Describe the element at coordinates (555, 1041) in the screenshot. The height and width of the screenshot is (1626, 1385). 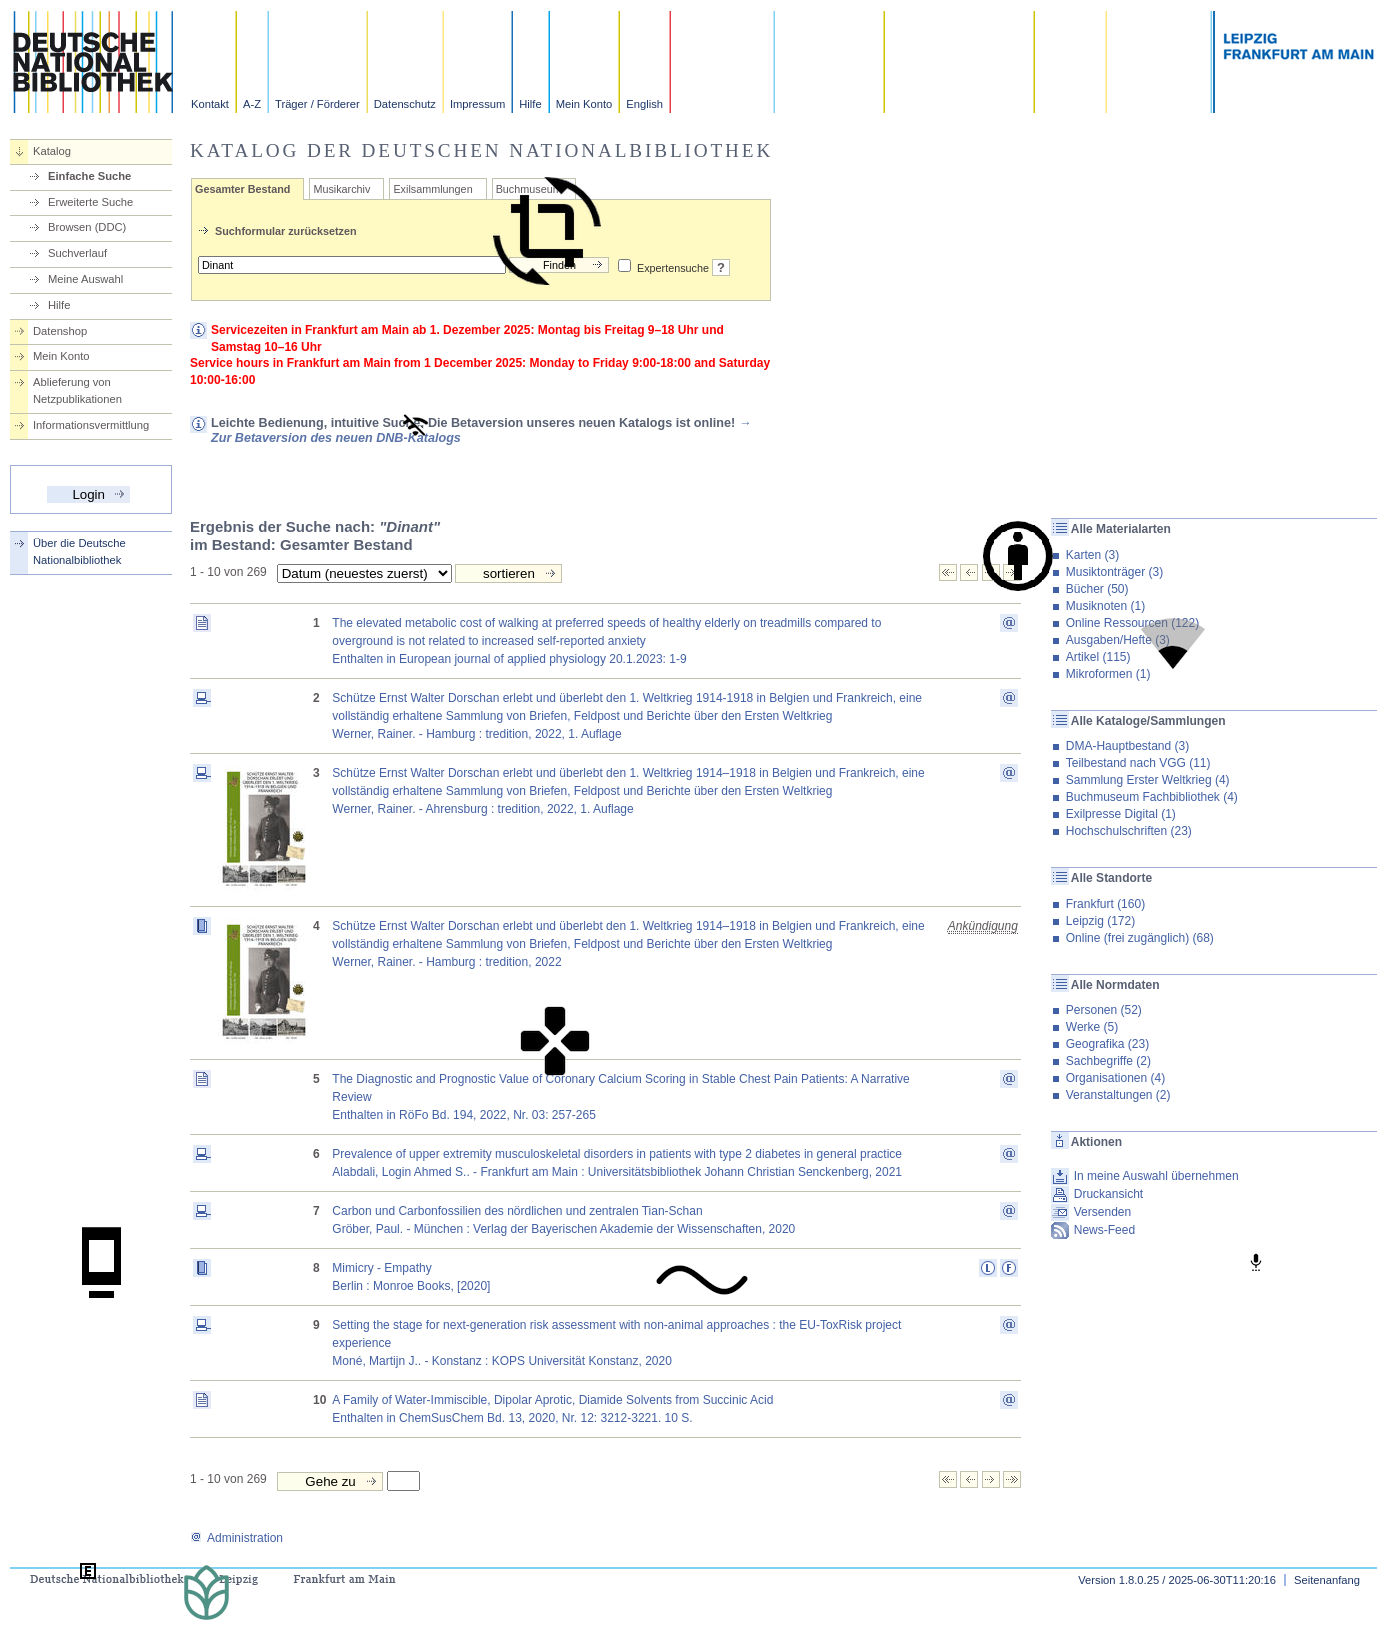
I see `access games or gaming section` at that location.